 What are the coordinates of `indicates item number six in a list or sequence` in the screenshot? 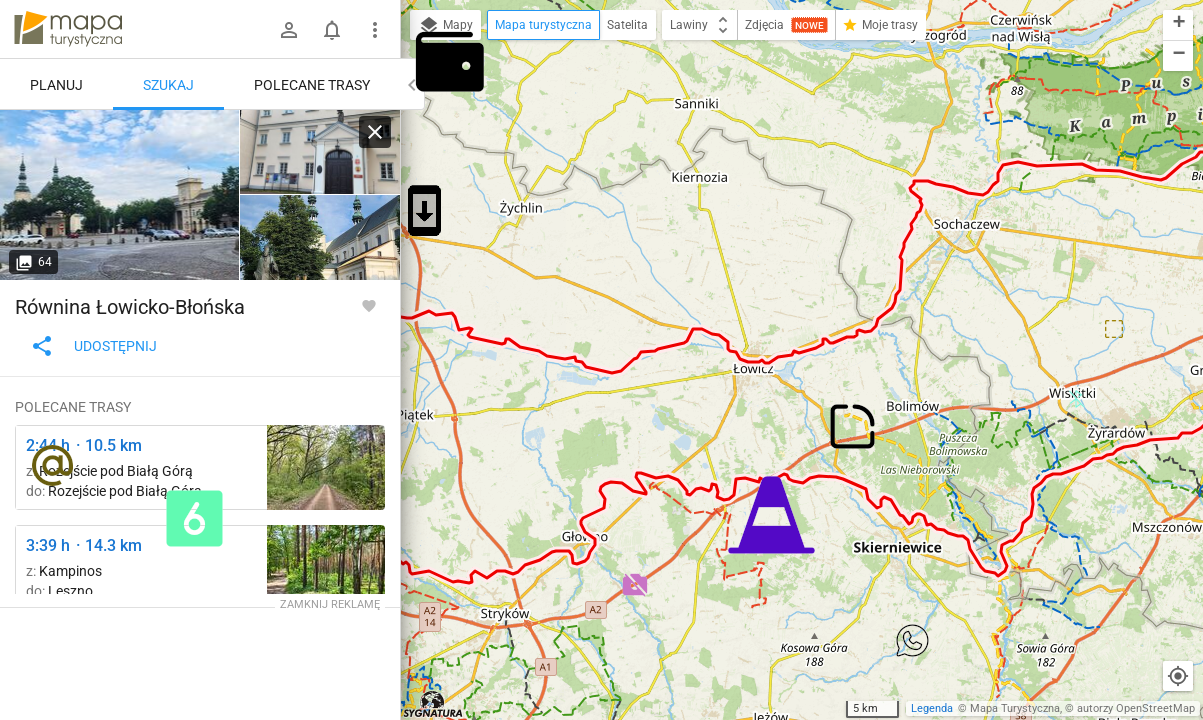 It's located at (194, 518).